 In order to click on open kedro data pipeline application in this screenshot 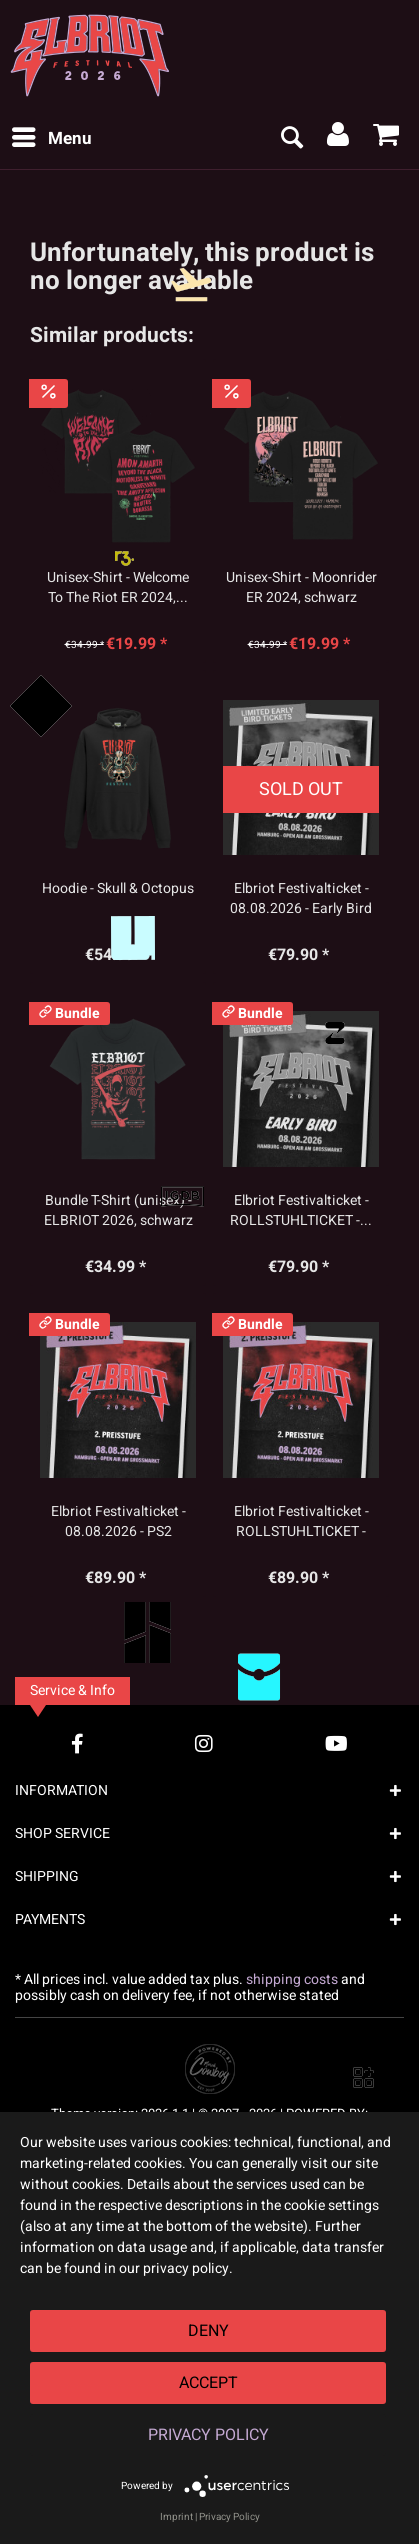, I will do `click(41, 706)`.